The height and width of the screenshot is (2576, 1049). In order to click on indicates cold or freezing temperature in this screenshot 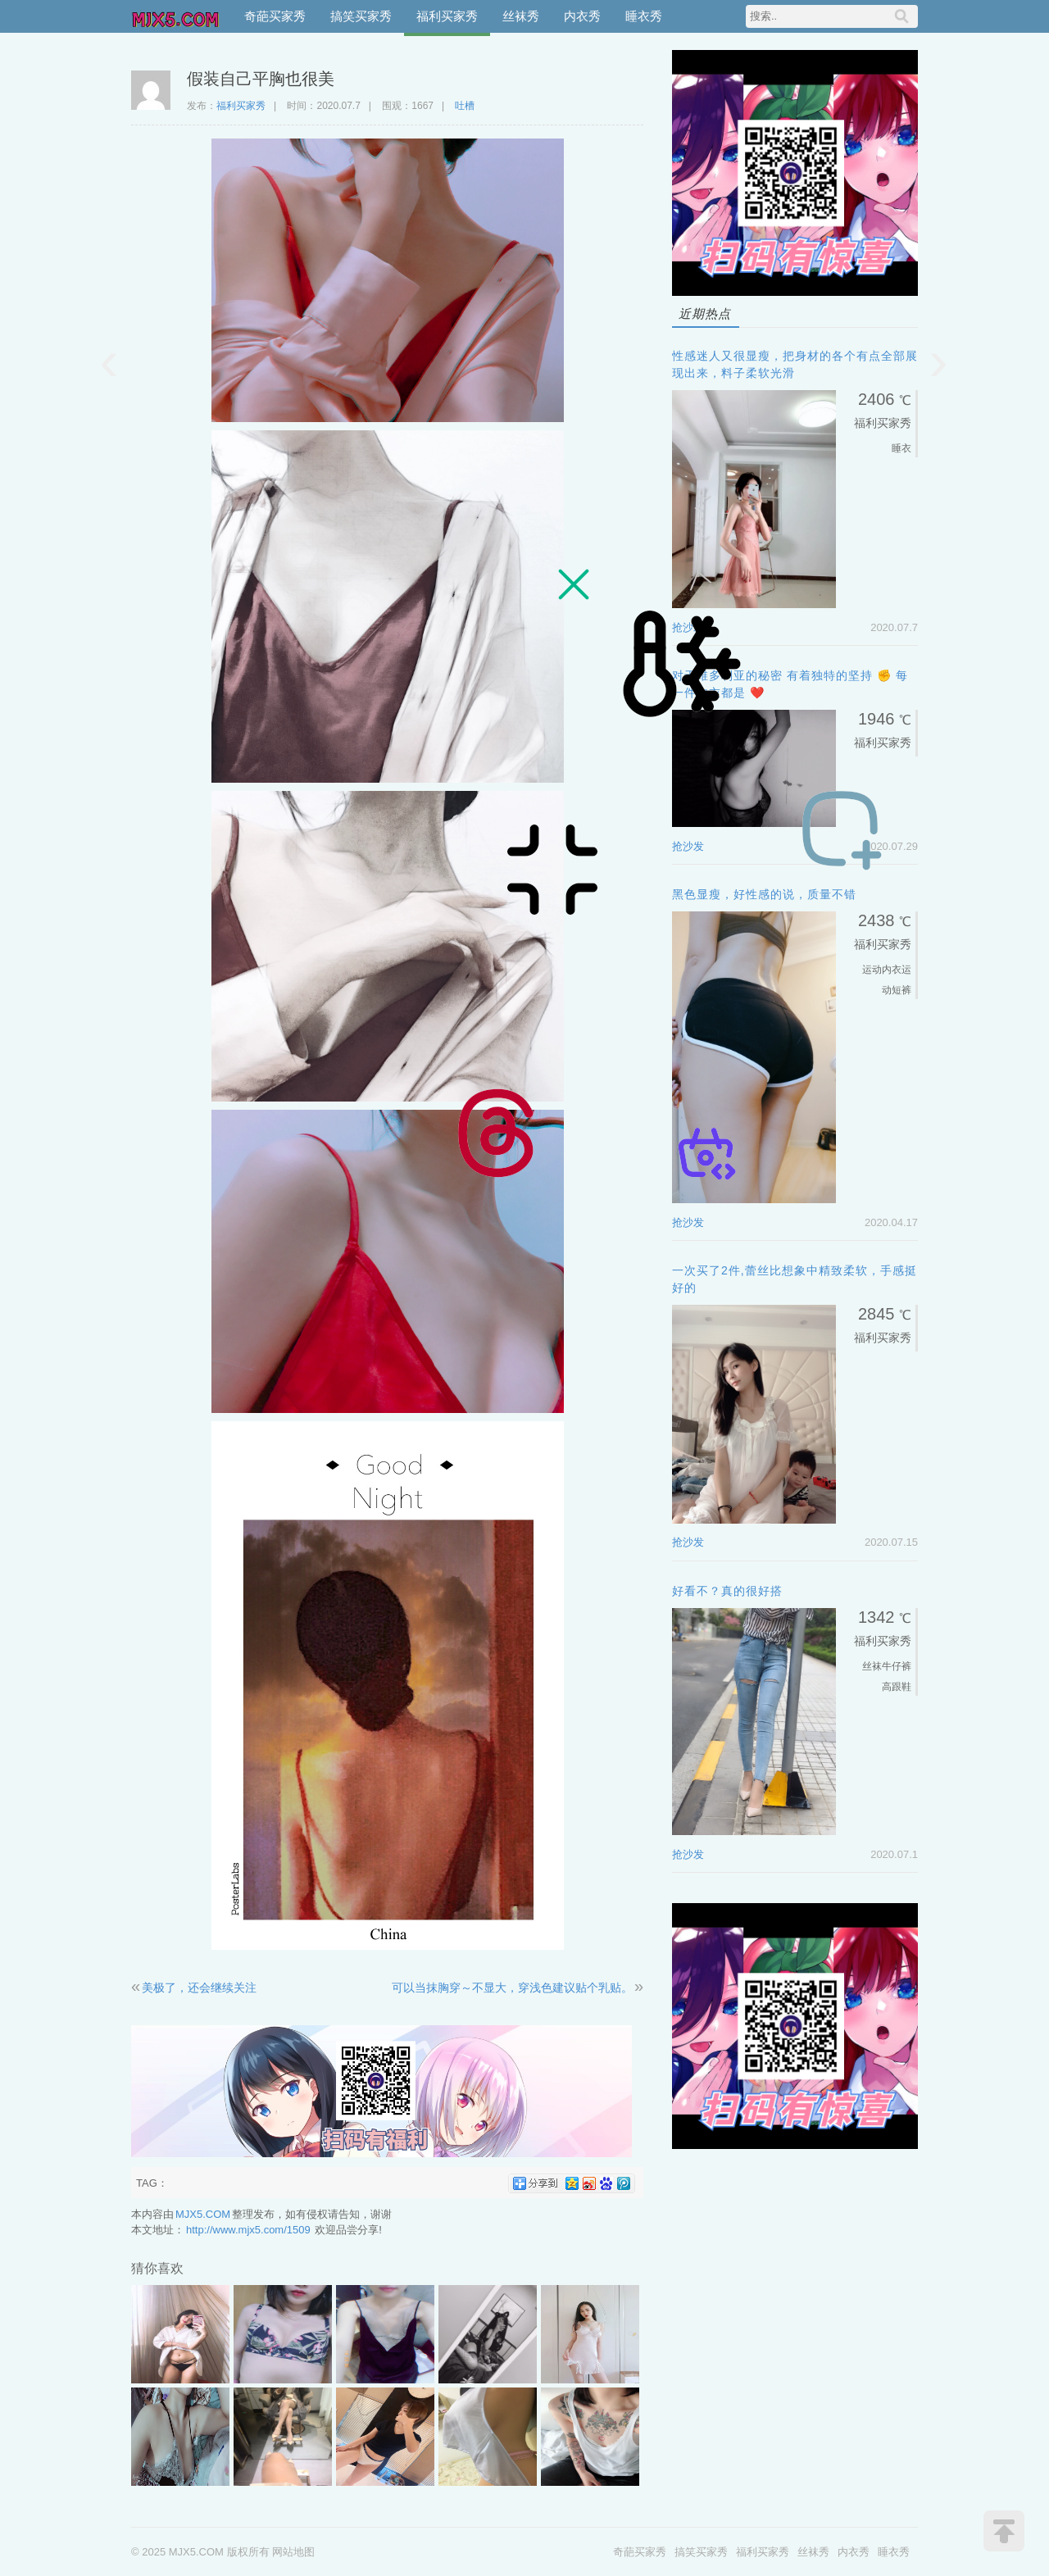, I will do `click(682, 664)`.